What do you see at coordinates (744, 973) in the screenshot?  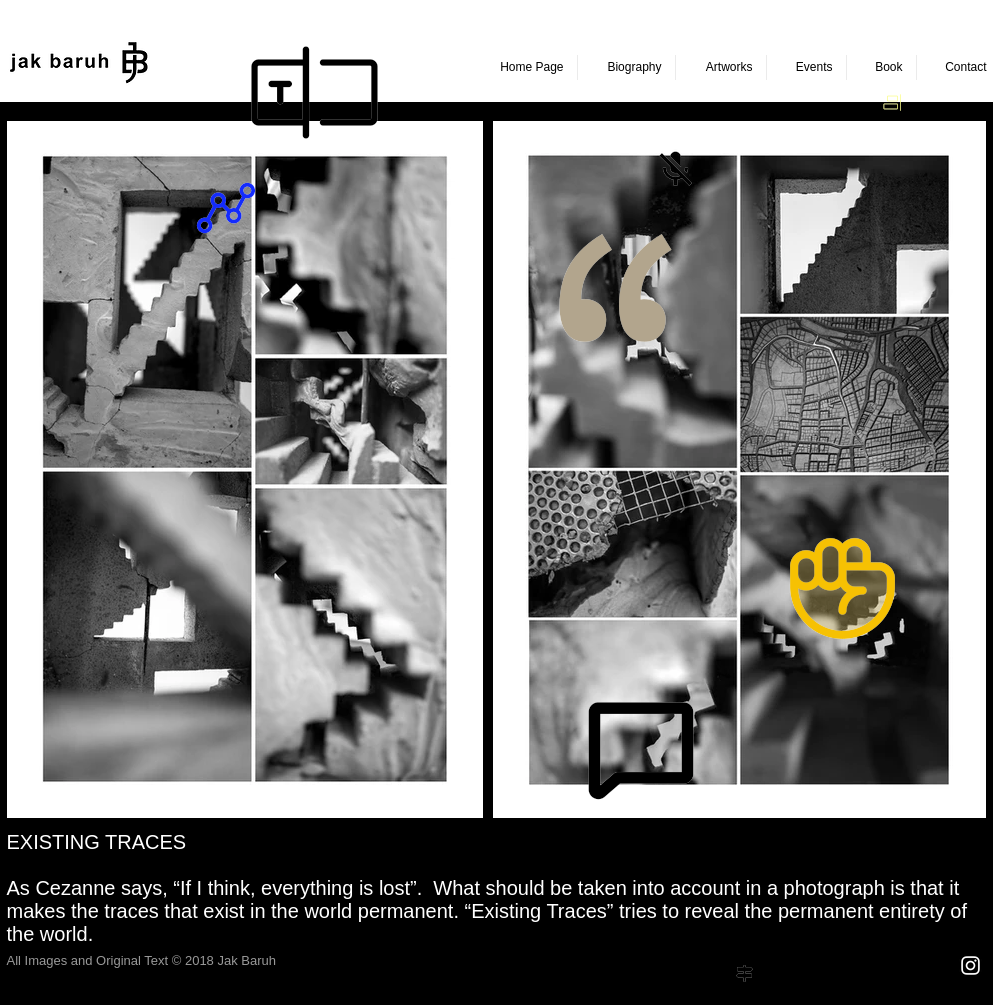 I see `navigate to directions or wayfinding` at bounding box center [744, 973].